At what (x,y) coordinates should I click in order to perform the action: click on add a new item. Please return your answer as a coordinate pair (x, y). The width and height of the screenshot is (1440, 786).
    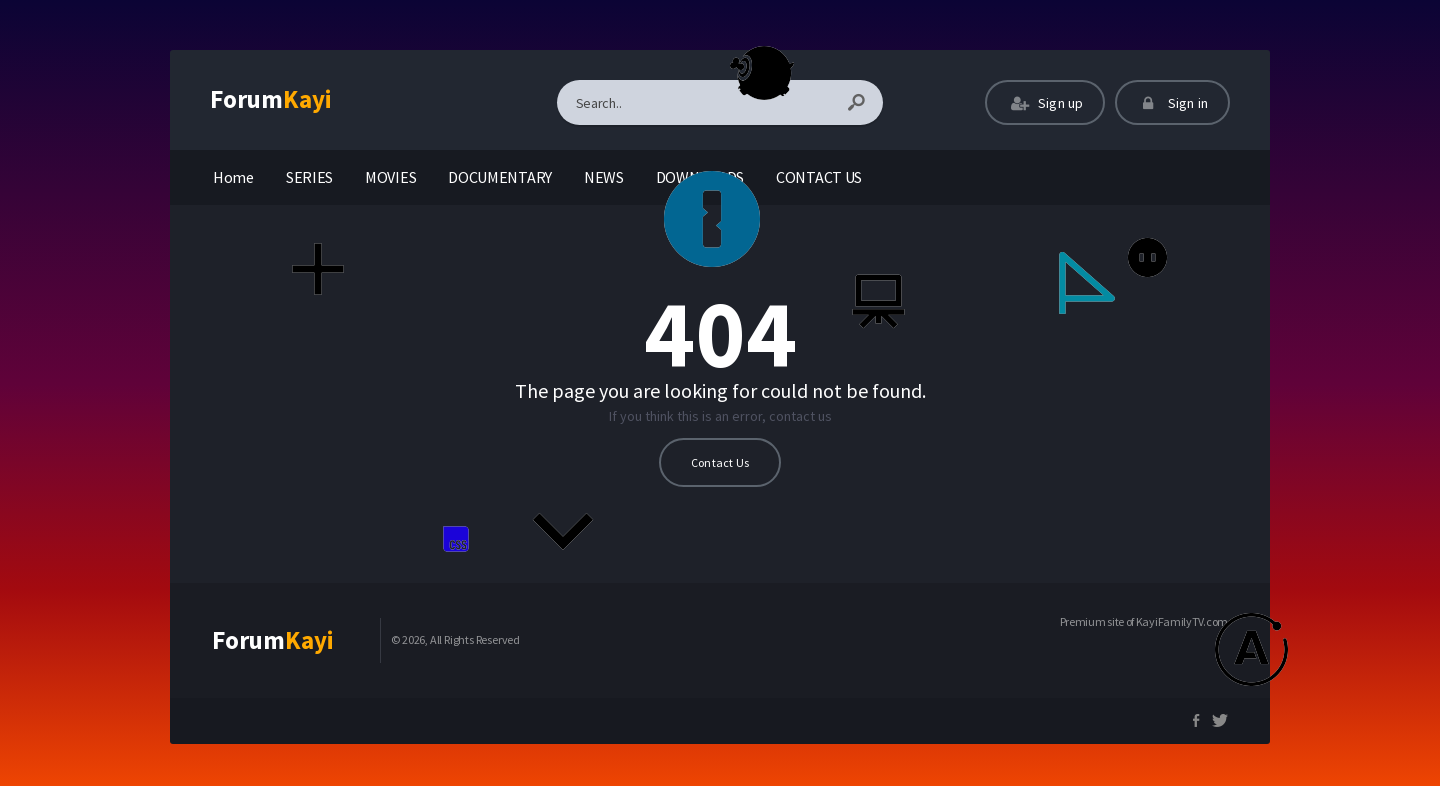
    Looking at the image, I should click on (318, 269).